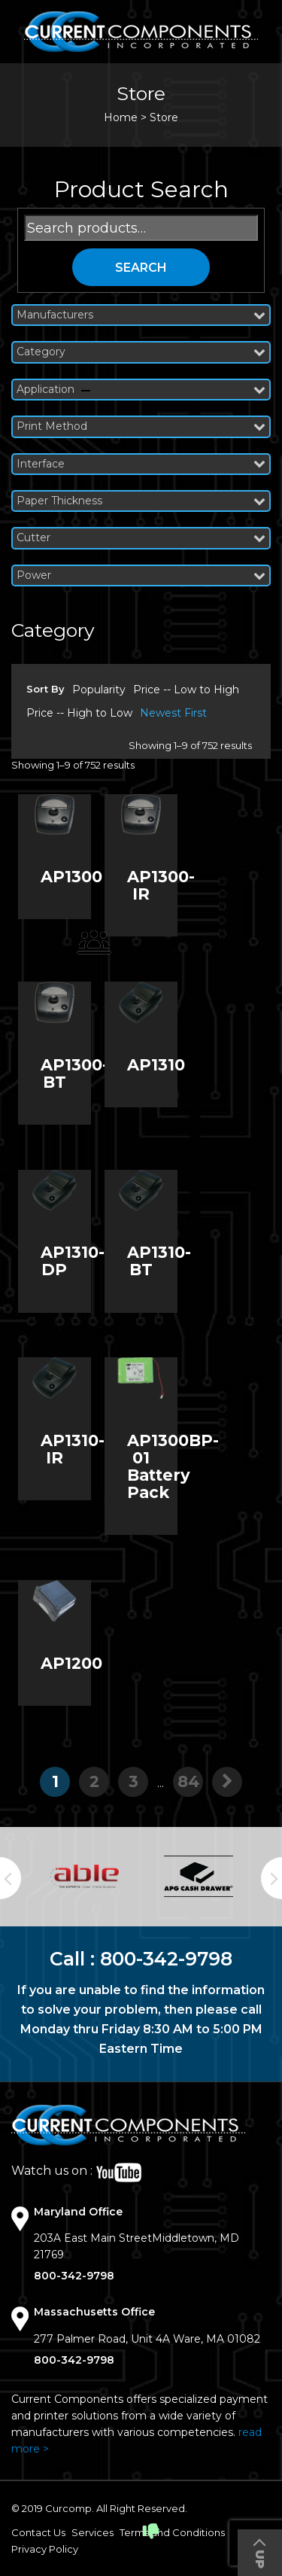  Describe the element at coordinates (94, 942) in the screenshot. I see `view all team members or users` at that location.